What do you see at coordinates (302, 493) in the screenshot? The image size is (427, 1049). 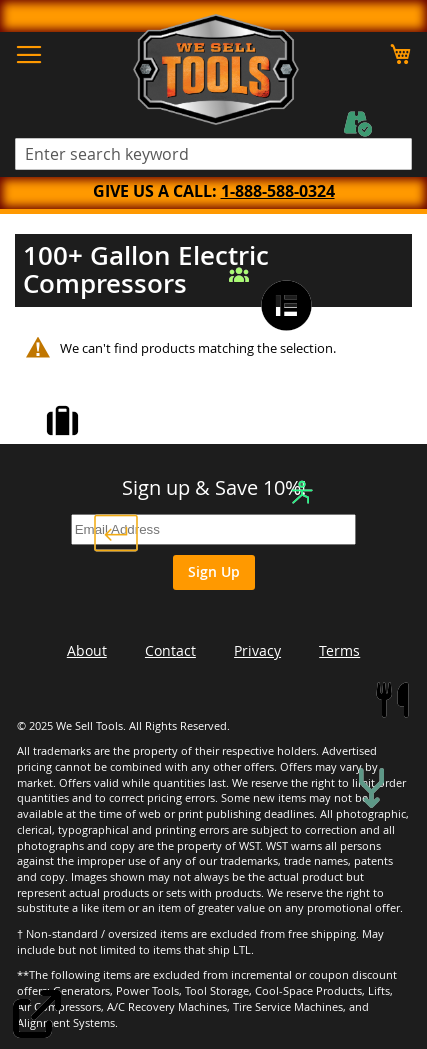 I see `access tai chi or meditation exercises` at bounding box center [302, 493].